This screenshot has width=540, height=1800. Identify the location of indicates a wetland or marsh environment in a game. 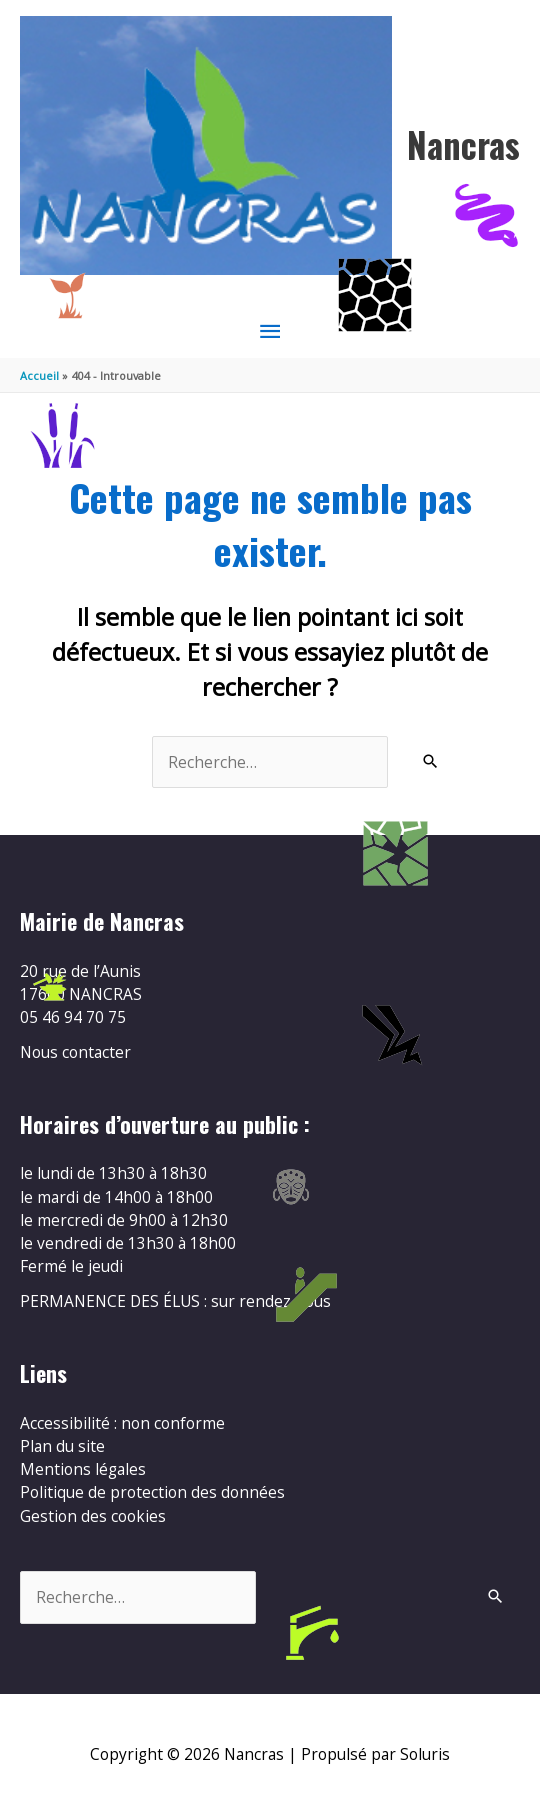
(62, 435).